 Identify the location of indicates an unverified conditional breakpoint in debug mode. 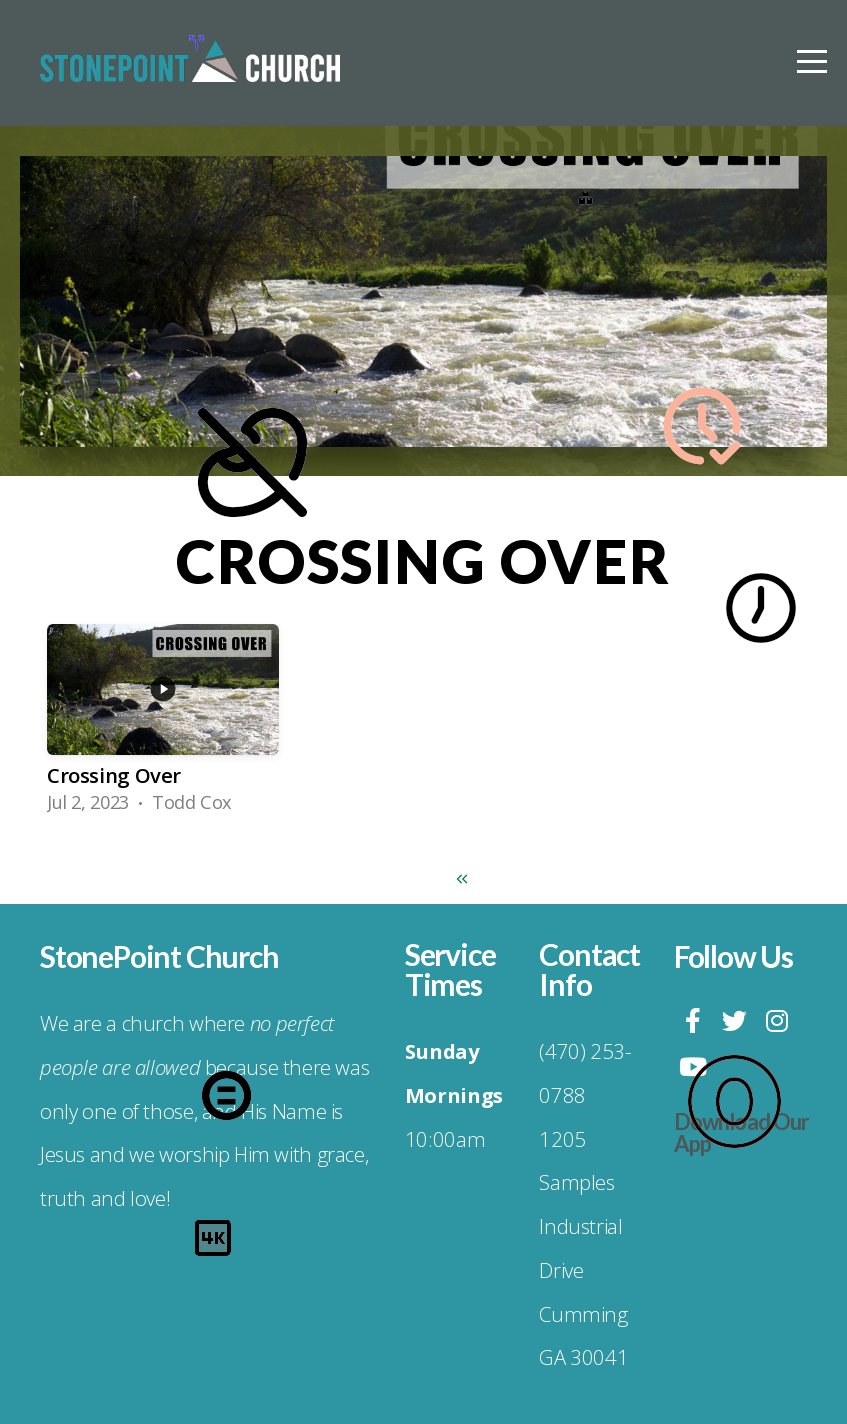
(226, 1095).